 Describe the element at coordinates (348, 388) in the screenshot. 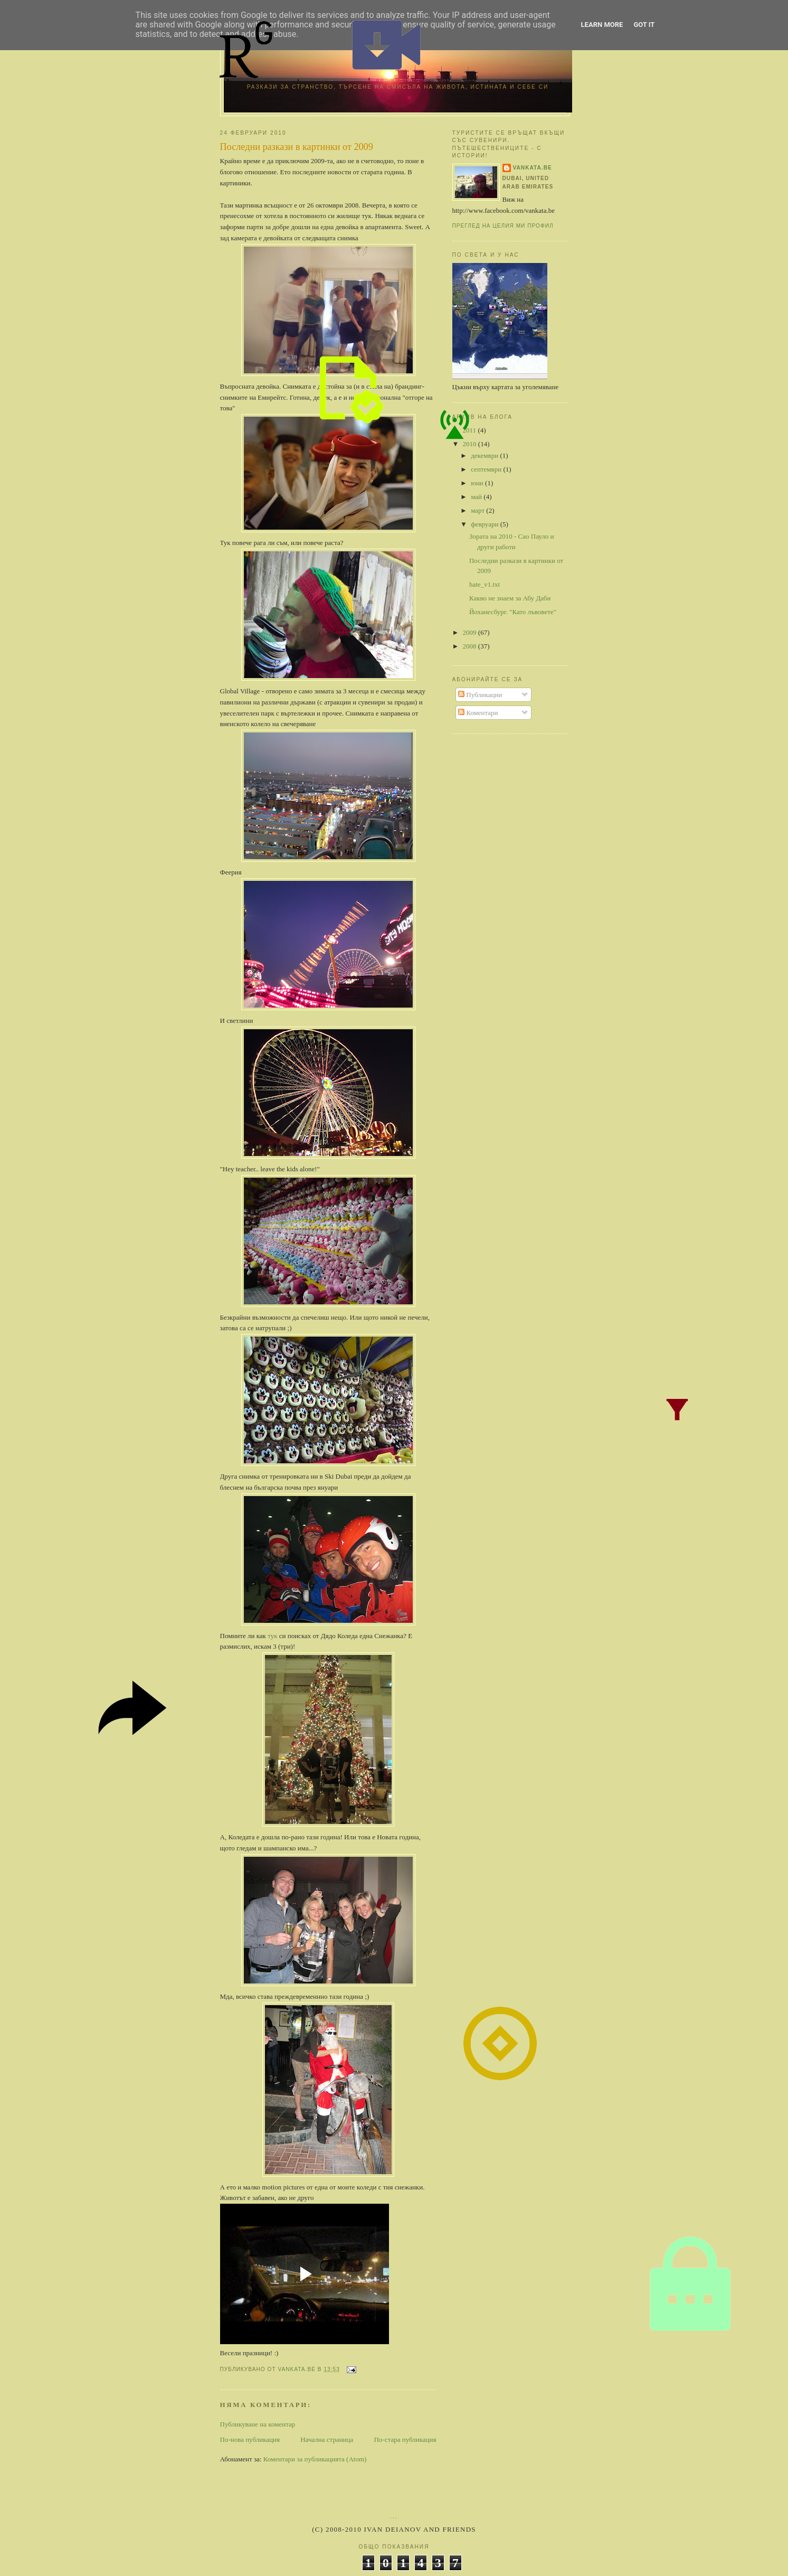

I see `view verified contract document` at that location.